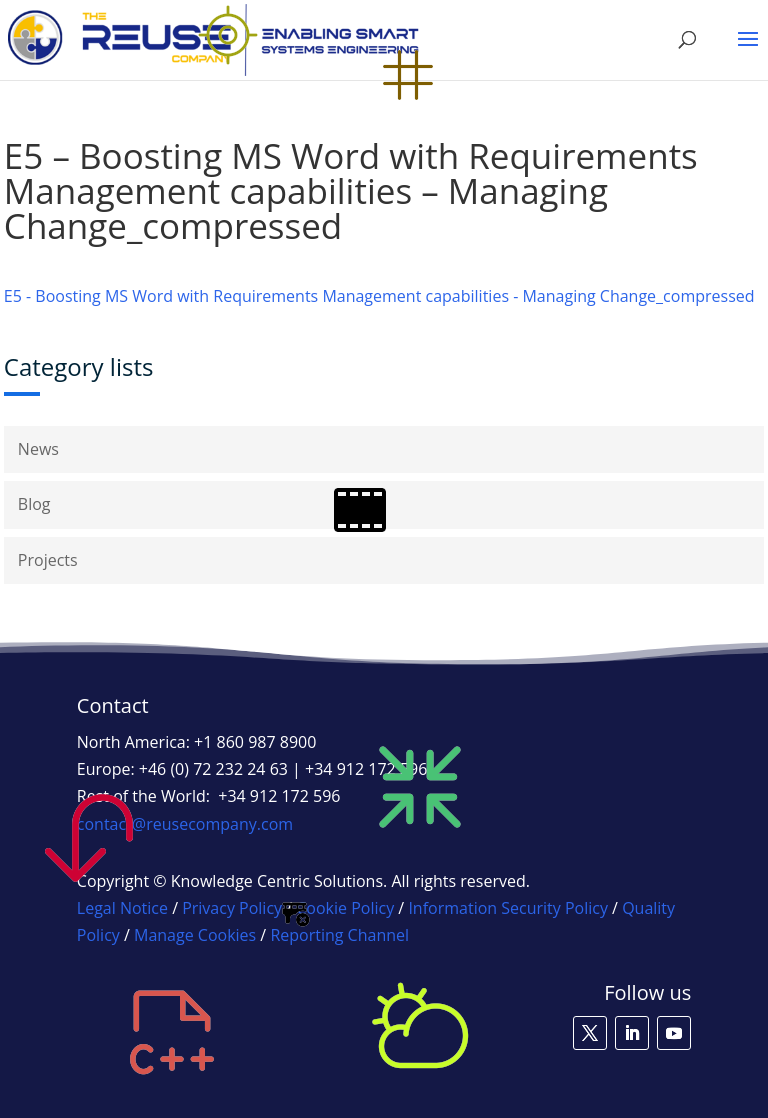 The width and height of the screenshot is (768, 1118). Describe the element at coordinates (420, 787) in the screenshot. I see `exit fullscreen mode` at that location.